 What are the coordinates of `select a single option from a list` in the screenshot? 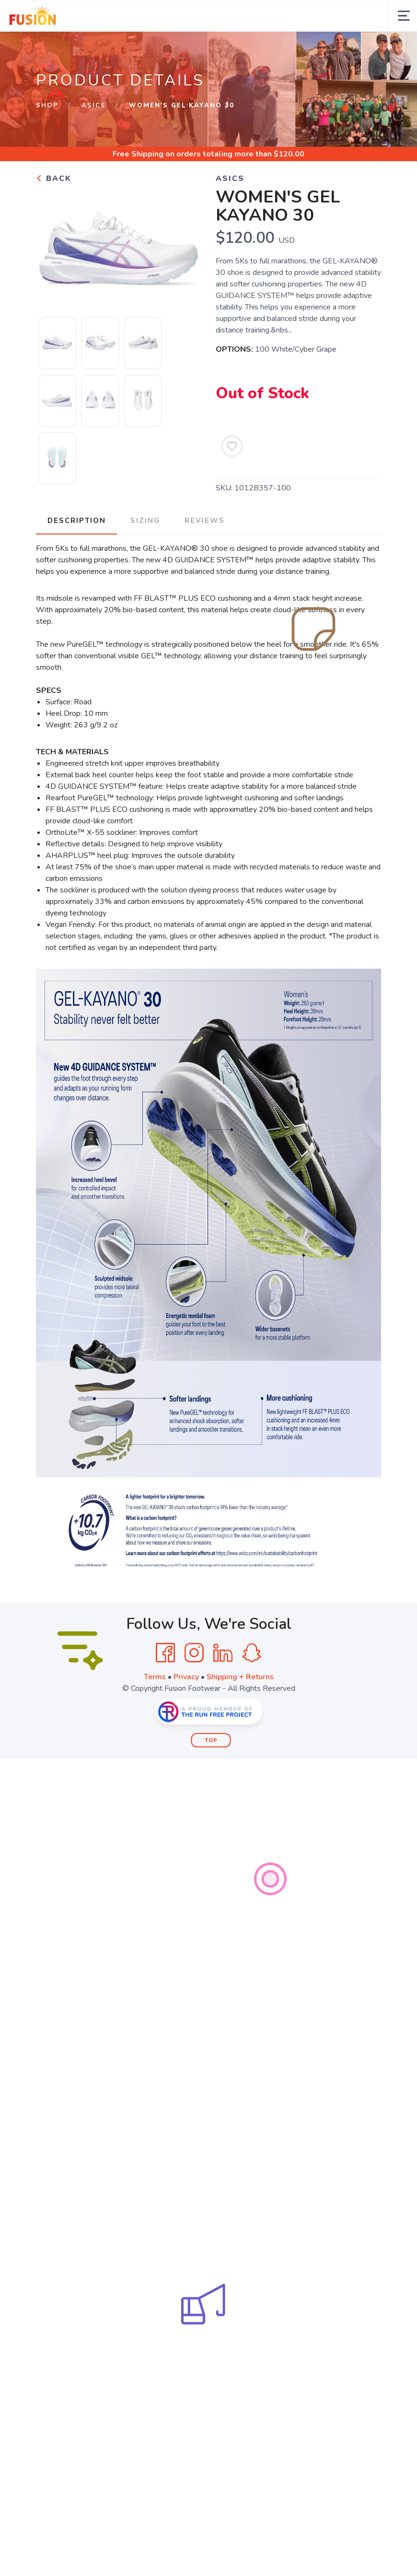 It's located at (270, 1879).